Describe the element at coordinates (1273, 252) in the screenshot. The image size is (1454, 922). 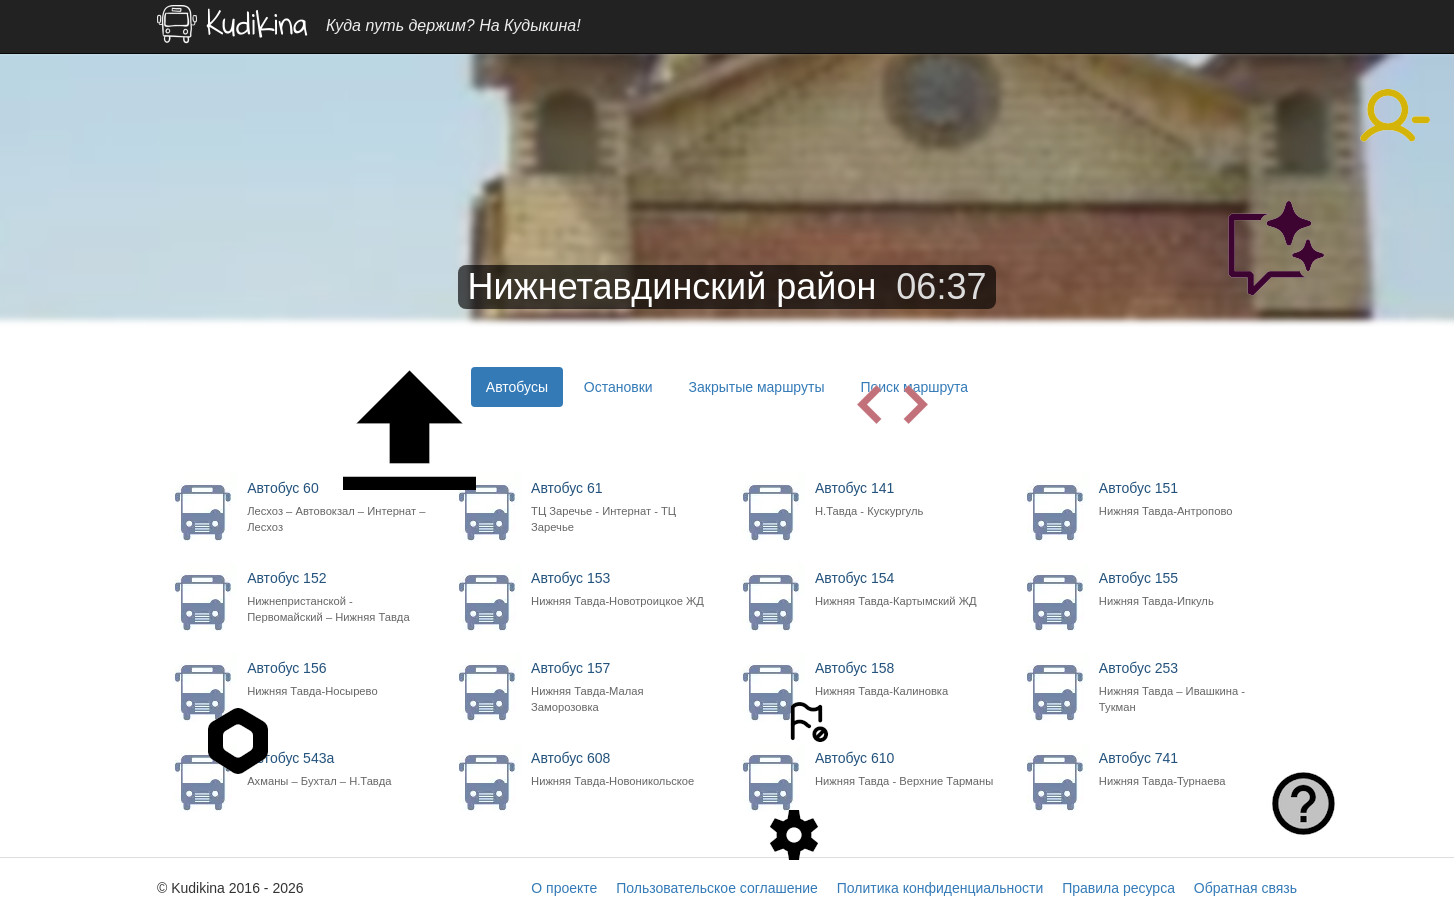
I see `start an AI-powered chat conversation` at that location.